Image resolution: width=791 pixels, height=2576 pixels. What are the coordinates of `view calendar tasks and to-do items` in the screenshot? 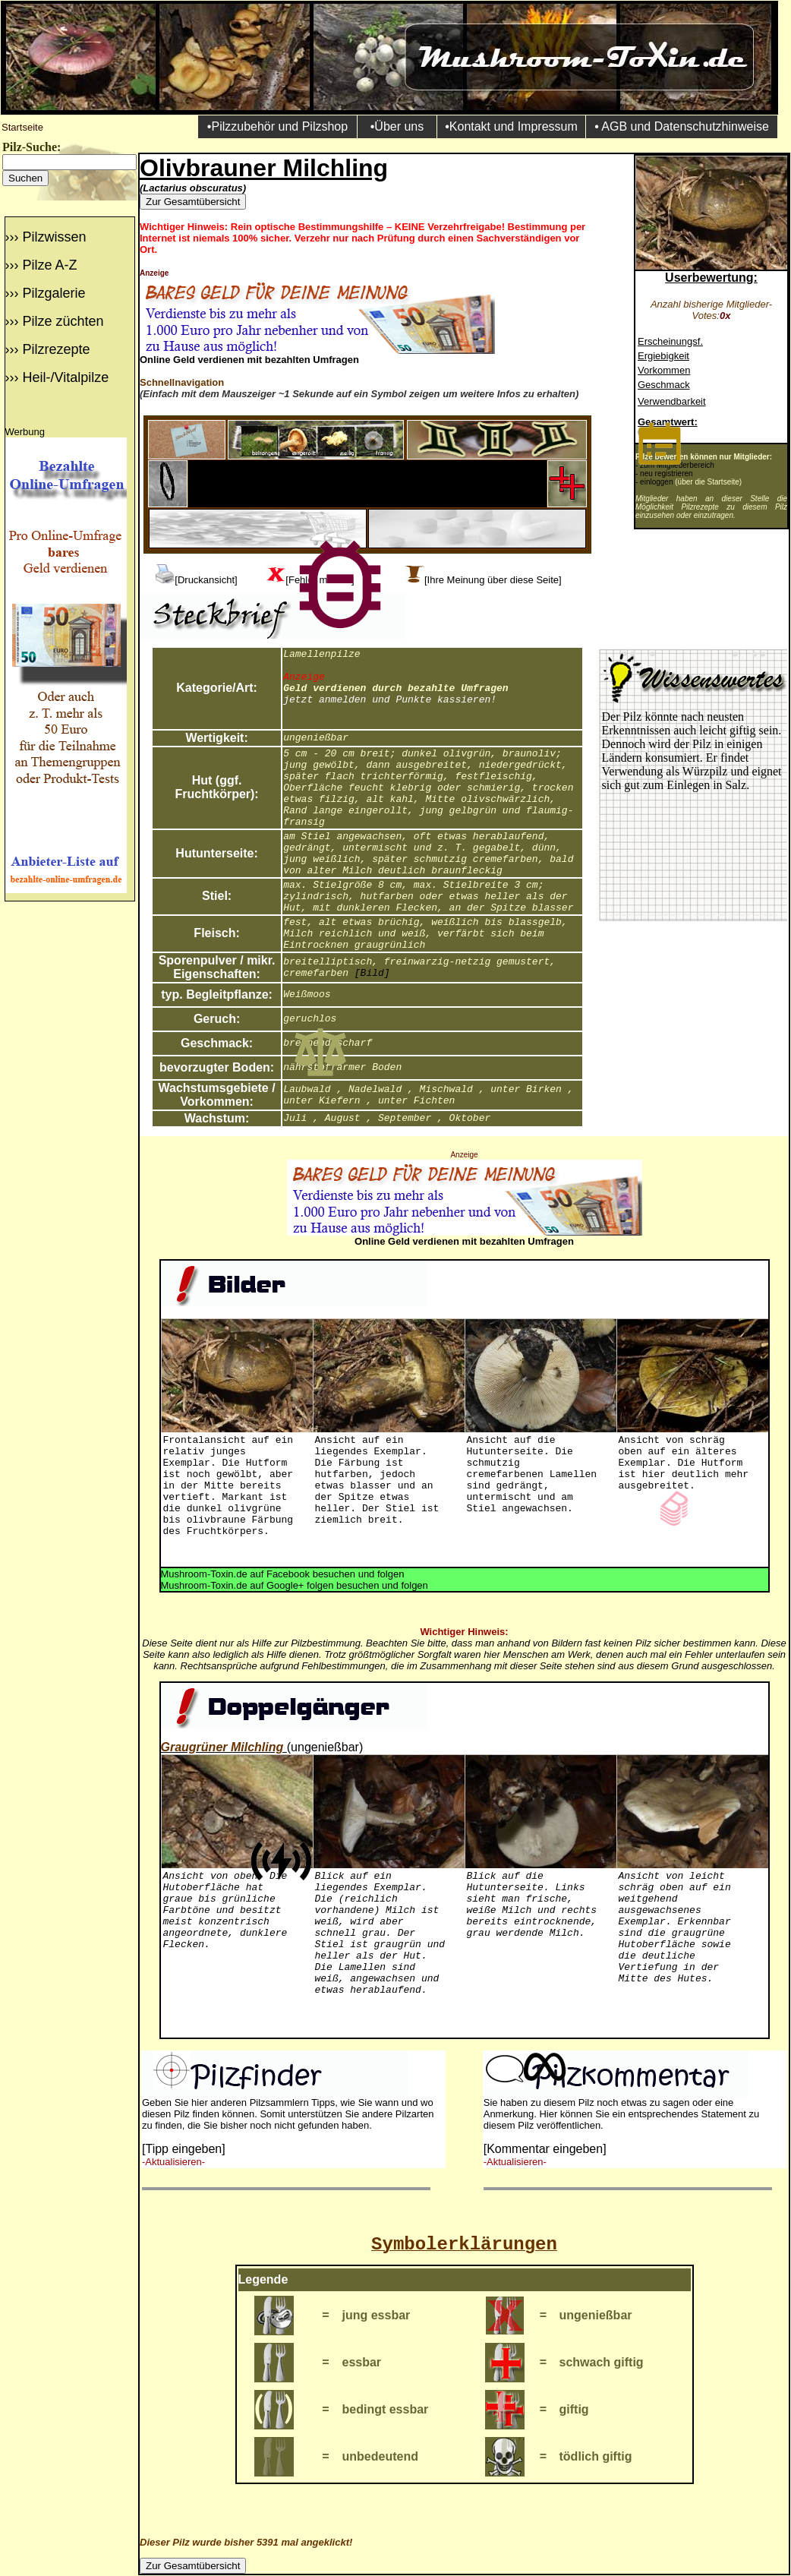 It's located at (660, 446).